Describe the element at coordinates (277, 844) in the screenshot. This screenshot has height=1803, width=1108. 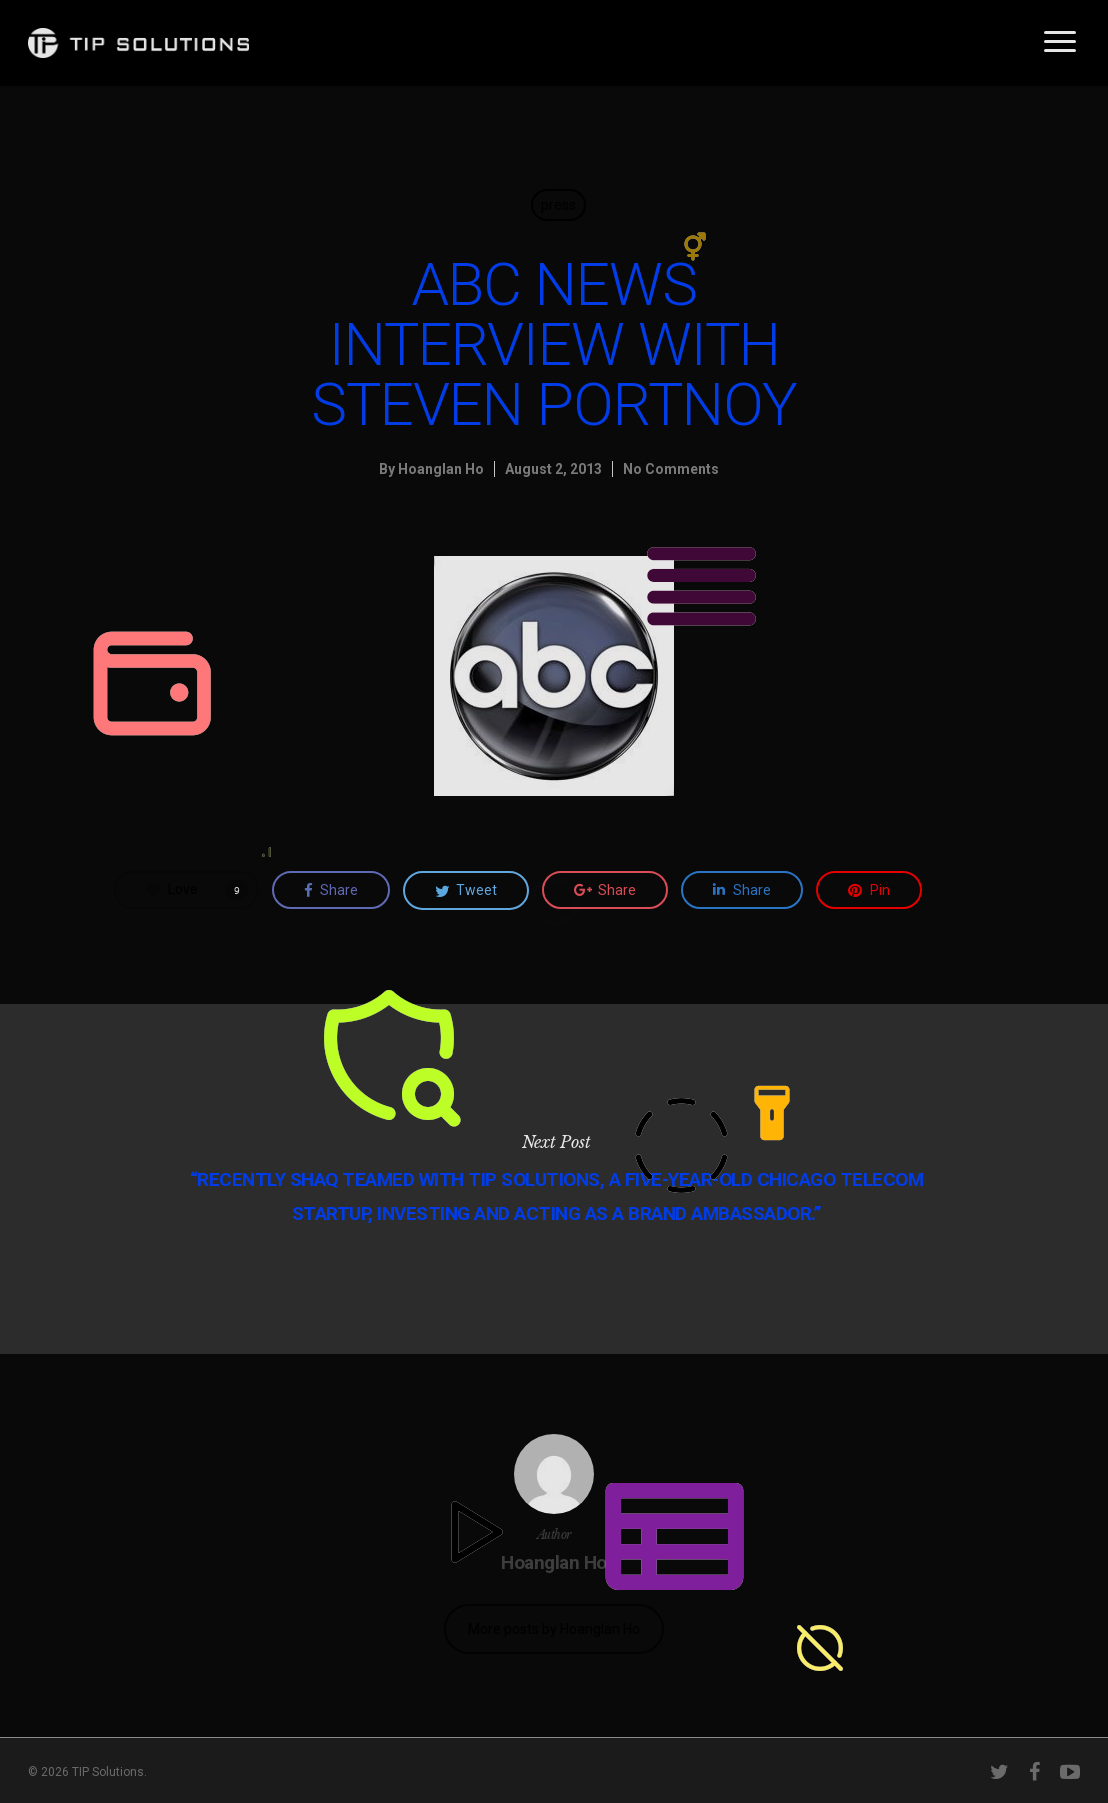
I see `indicates weak cellular network signal` at that location.